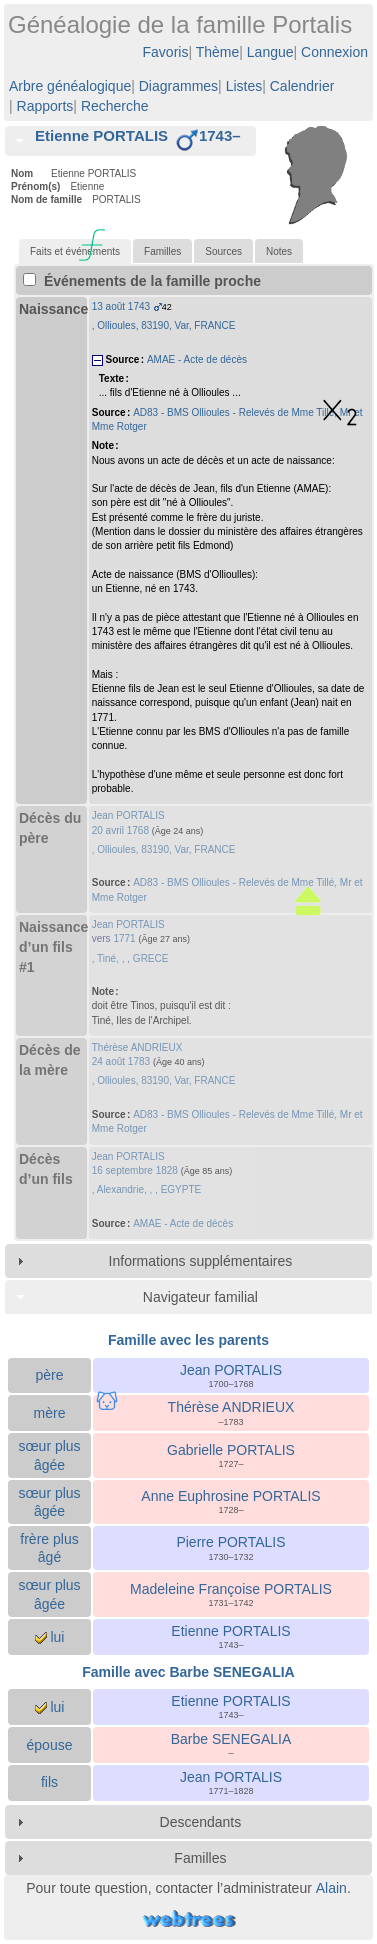  I want to click on format text as subscript, so click(338, 412).